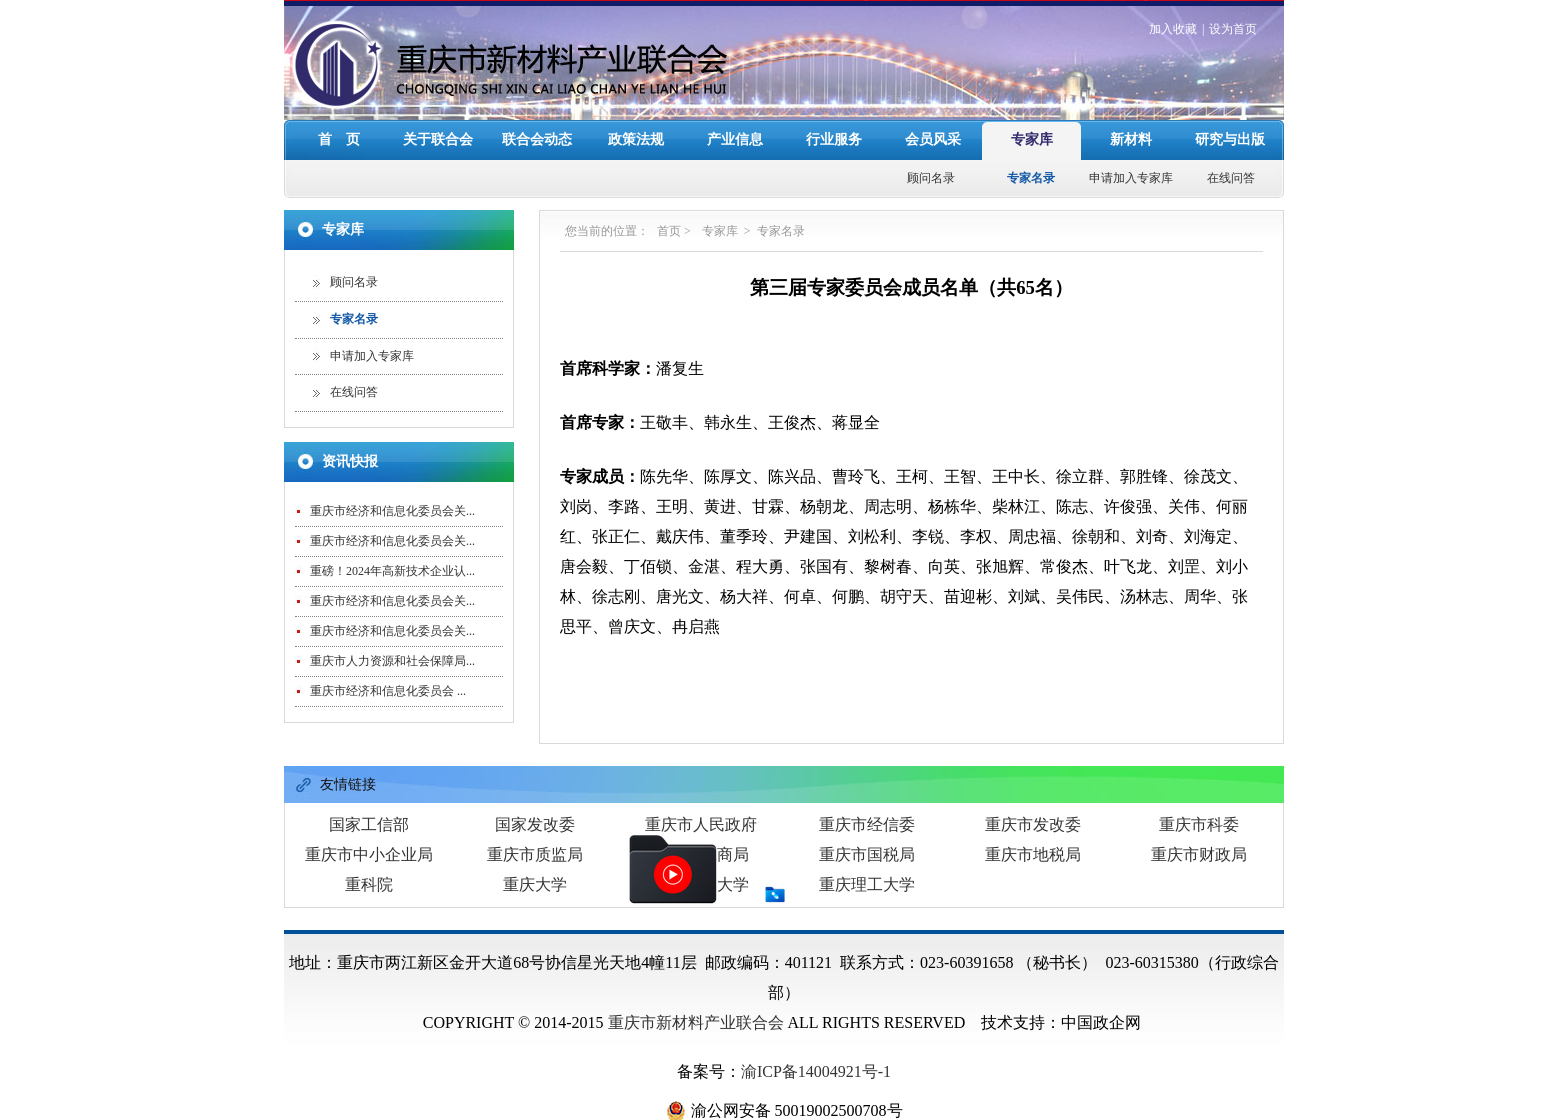 Image resolution: width=1568 pixels, height=1120 pixels. I want to click on open wondershare mirrorgo files folder, so click(775, 895).